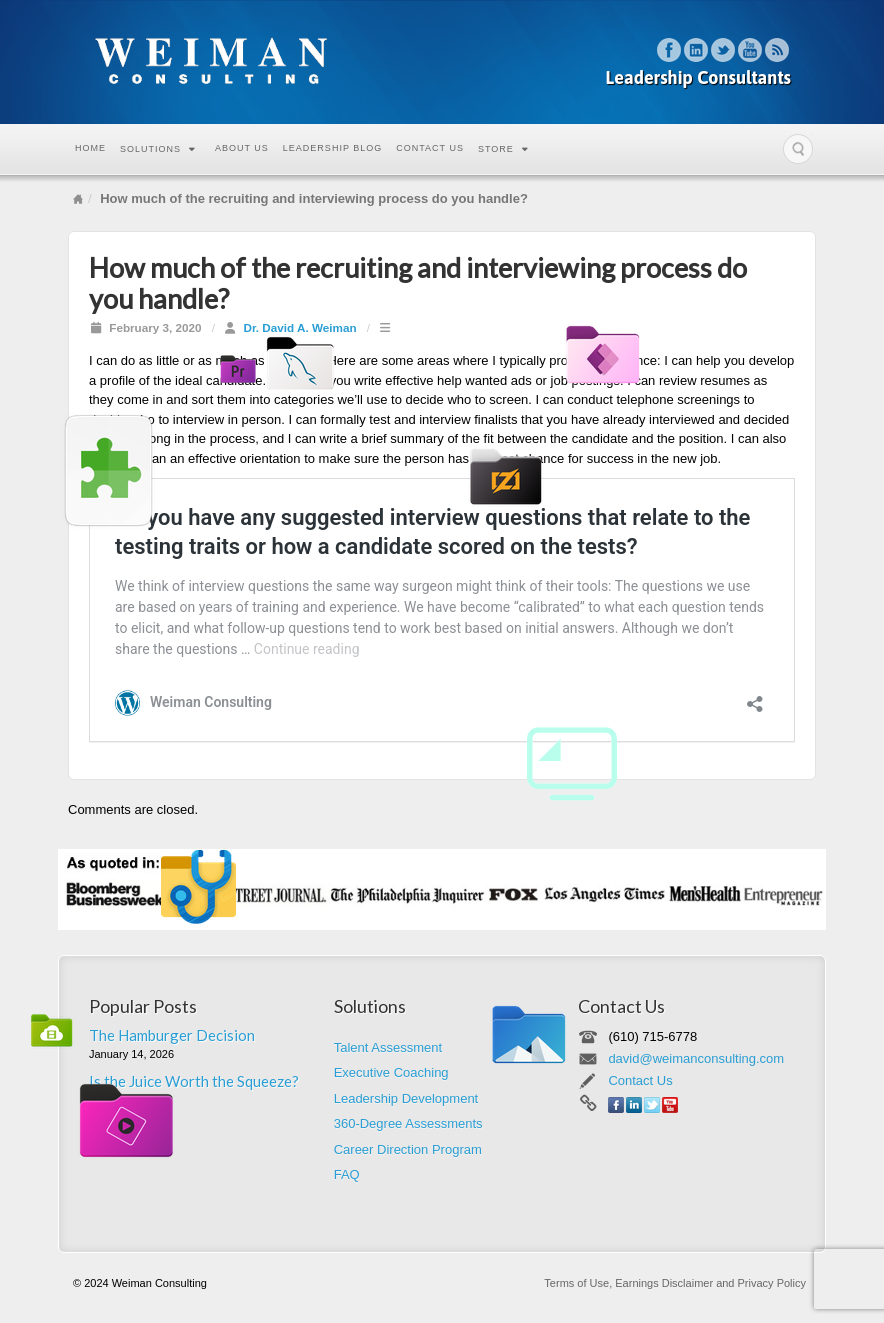  I want to click on change desktop wallpaper settings, so click(572, 761).